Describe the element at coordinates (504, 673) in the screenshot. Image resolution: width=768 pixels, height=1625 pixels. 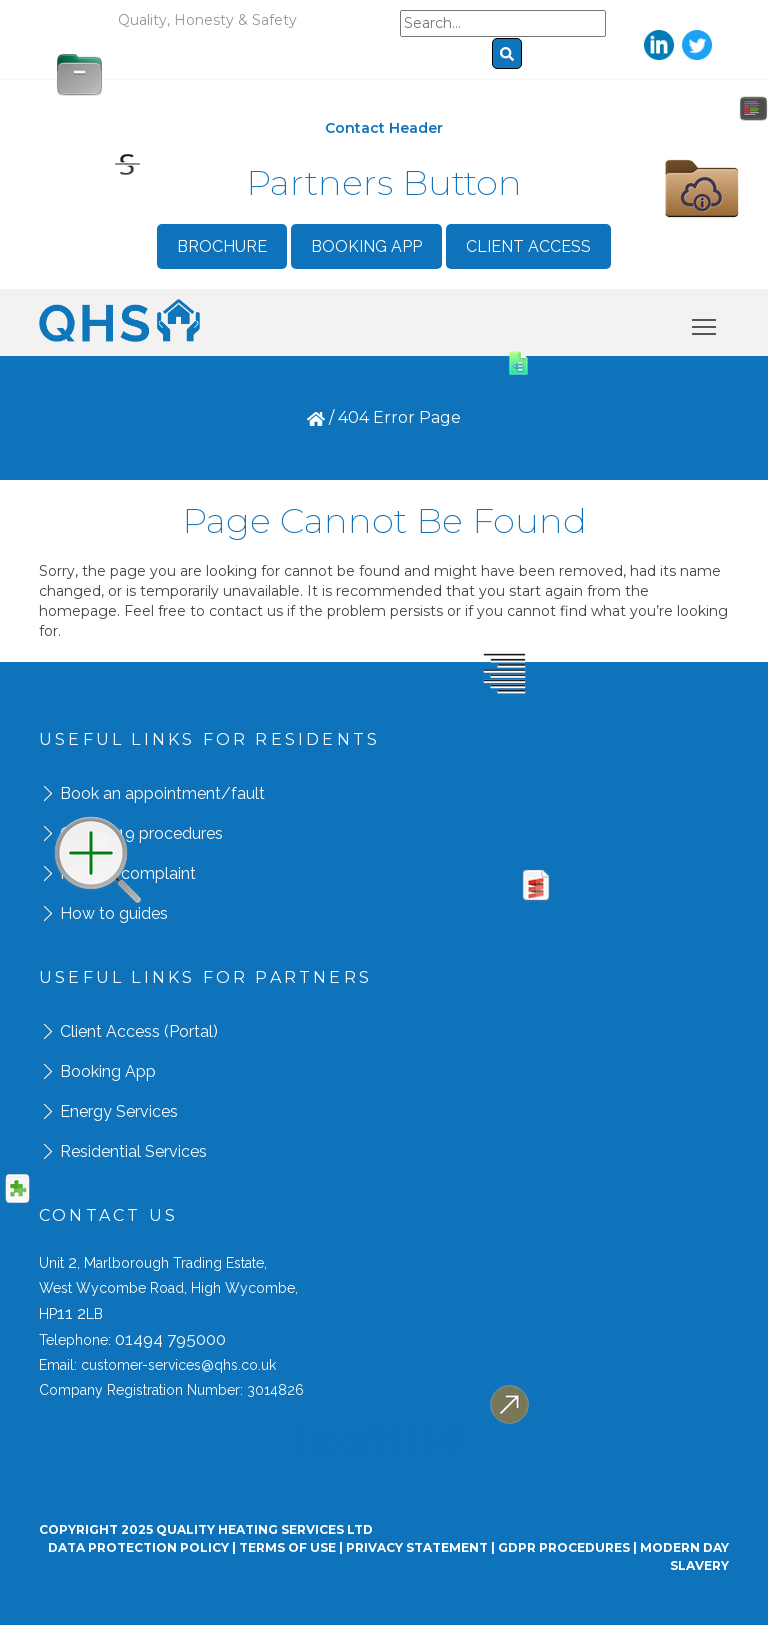
I see `align text to the right margin` at that location.